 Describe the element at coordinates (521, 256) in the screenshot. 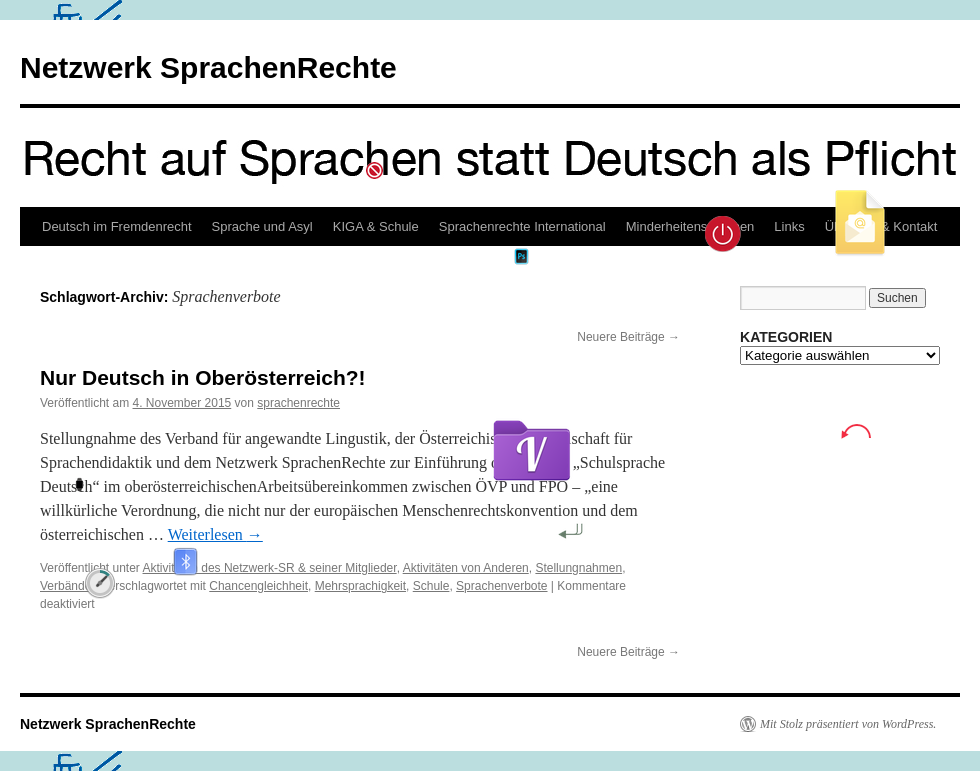

I see `adobe photoshop file type indicator` at that location.